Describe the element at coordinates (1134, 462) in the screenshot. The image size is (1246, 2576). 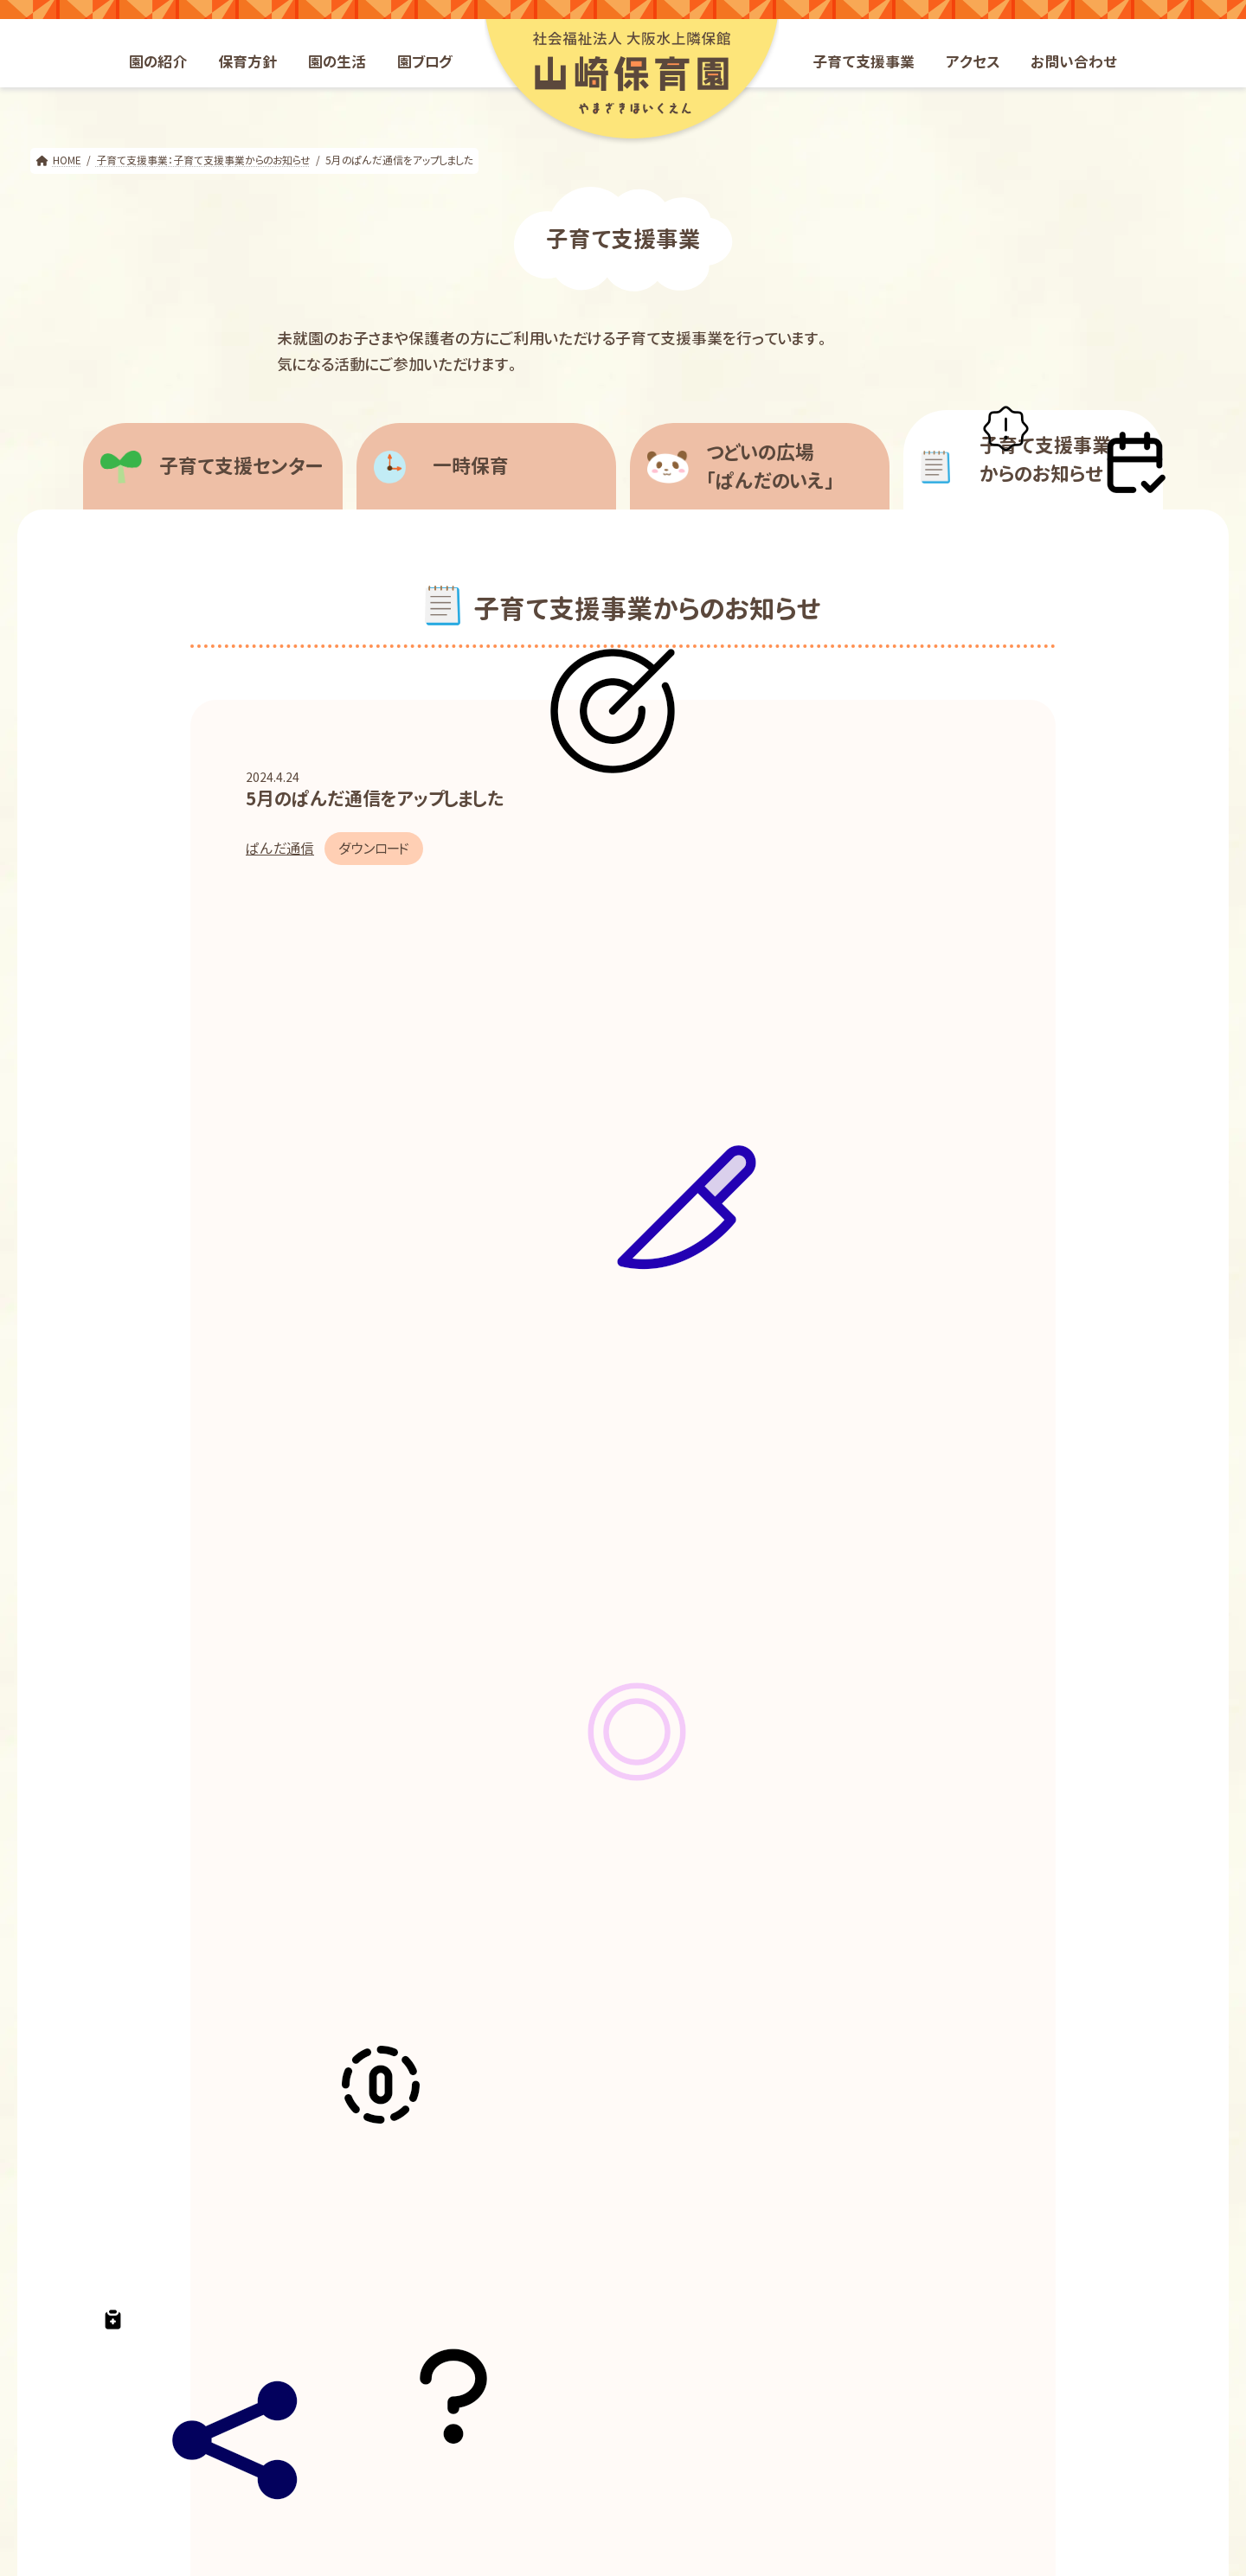
I see `confirm or complete a scheduled event` at that location.